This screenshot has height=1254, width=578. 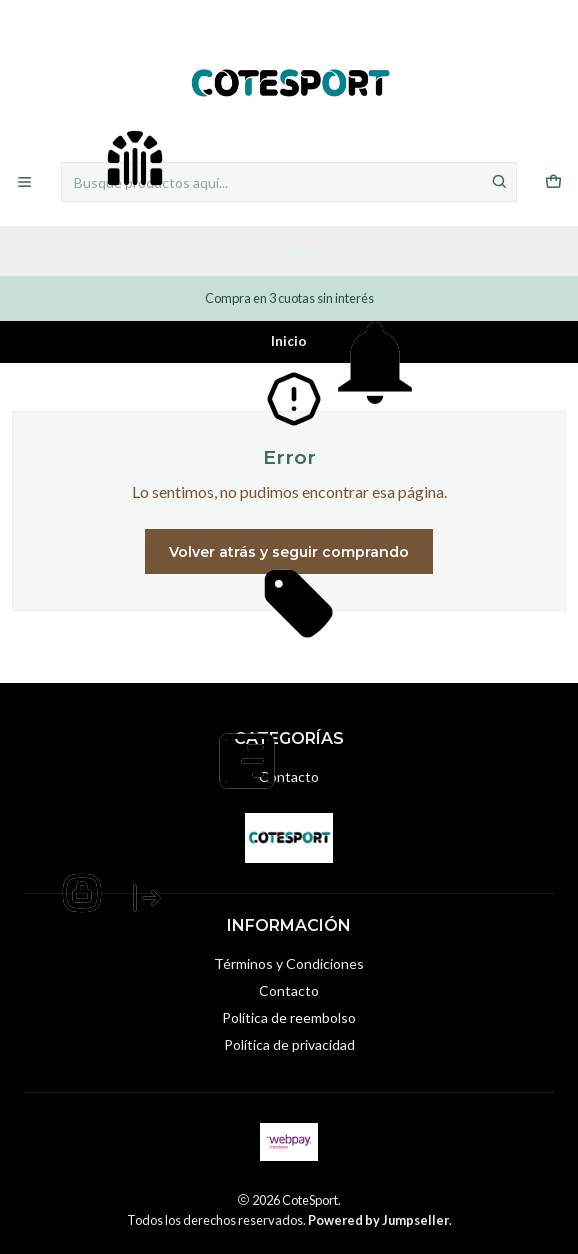 What do you see at coordinates (294, 399) in the screenshot?
I see `indicates a critical error or warning` at bounding box center [294, 399].